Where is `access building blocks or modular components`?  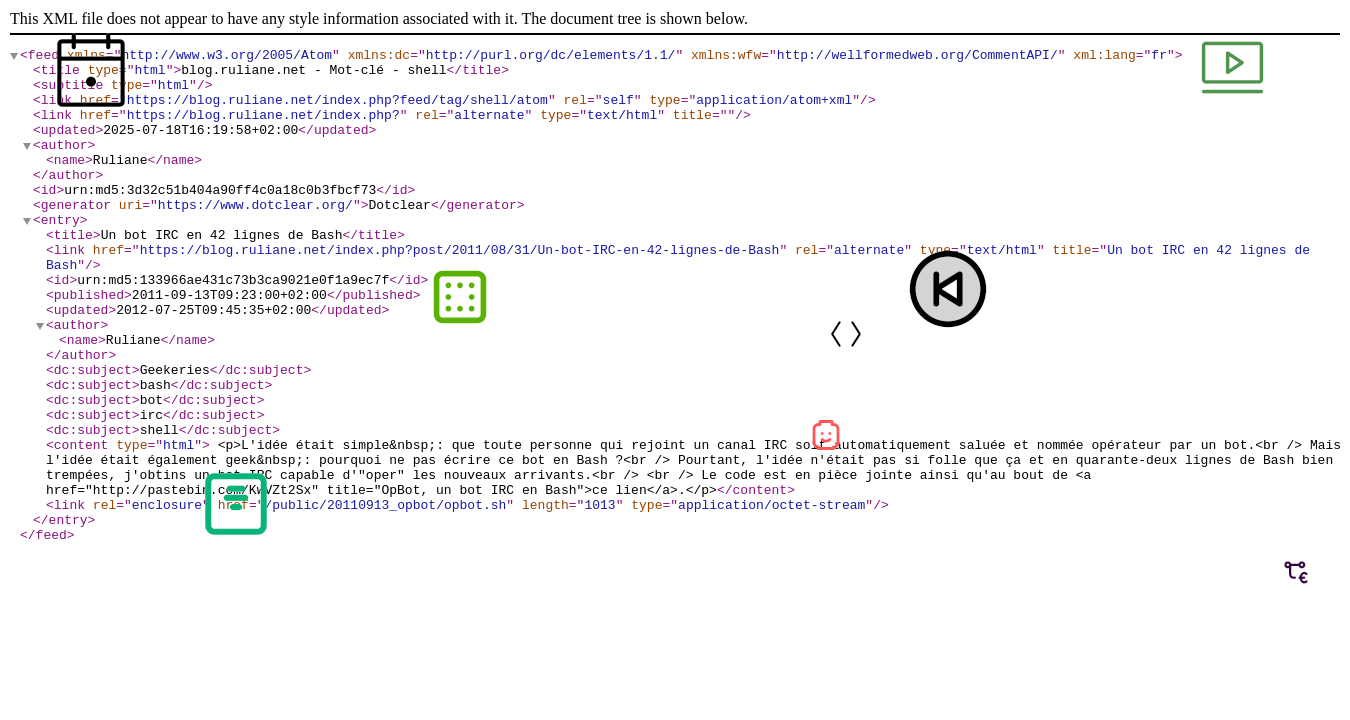 access building blocks or modular components is located at coordinates (826, 435).